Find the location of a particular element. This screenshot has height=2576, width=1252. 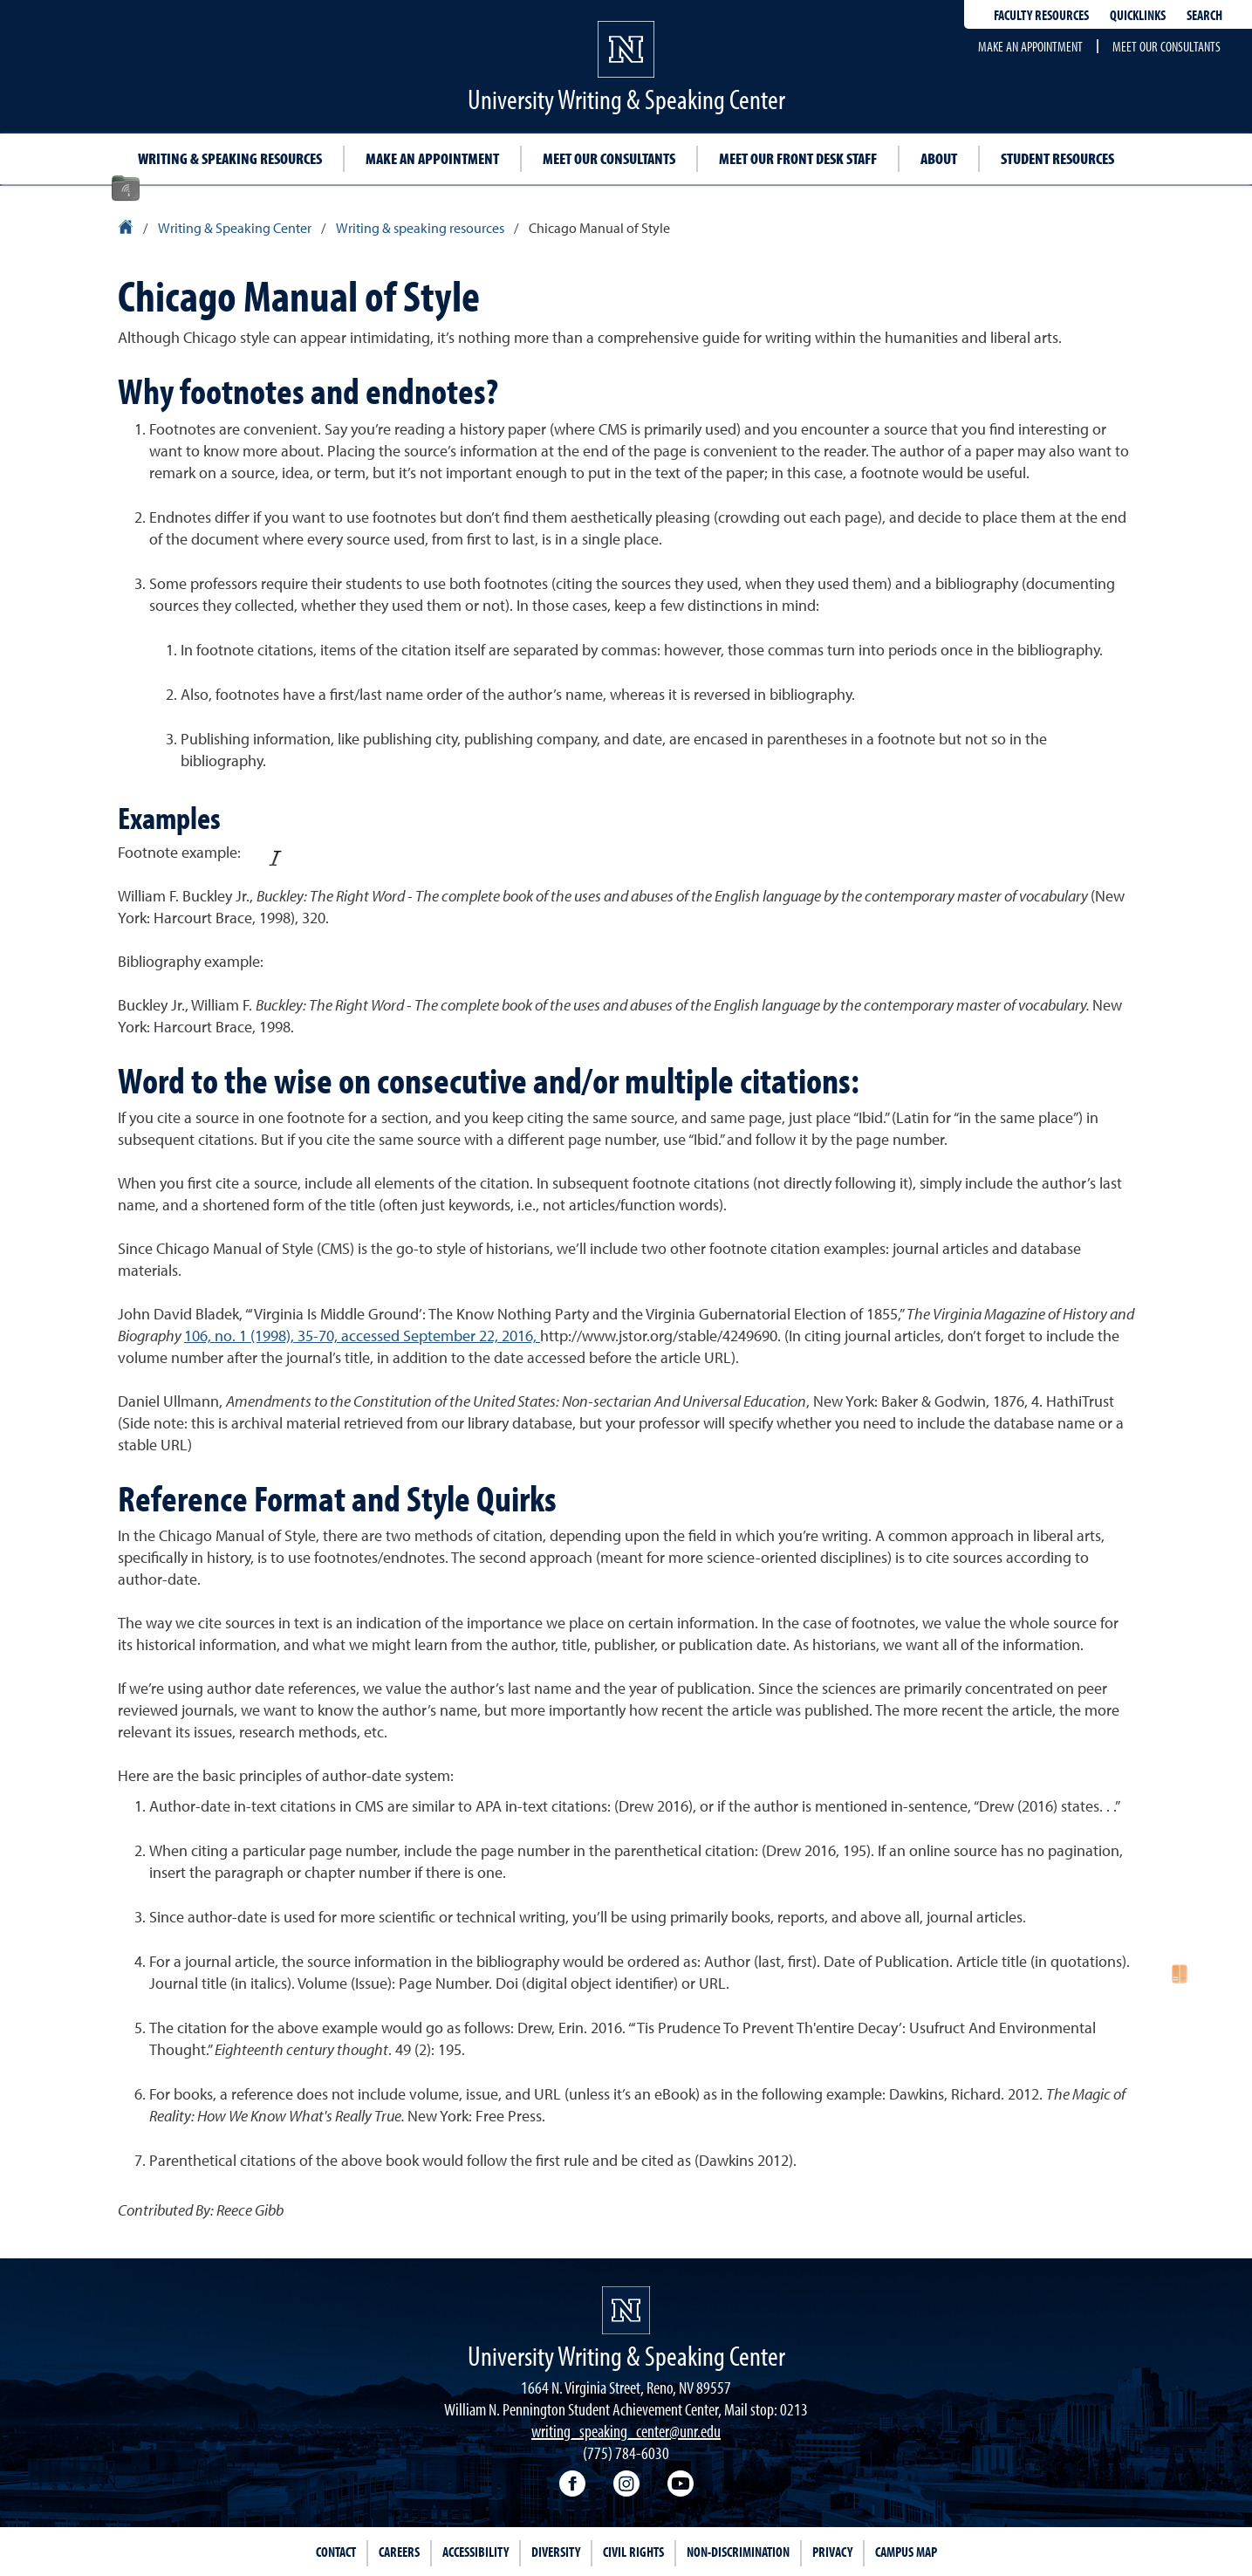

apply italic formatting to selected text is located at coordinates (275, 858).